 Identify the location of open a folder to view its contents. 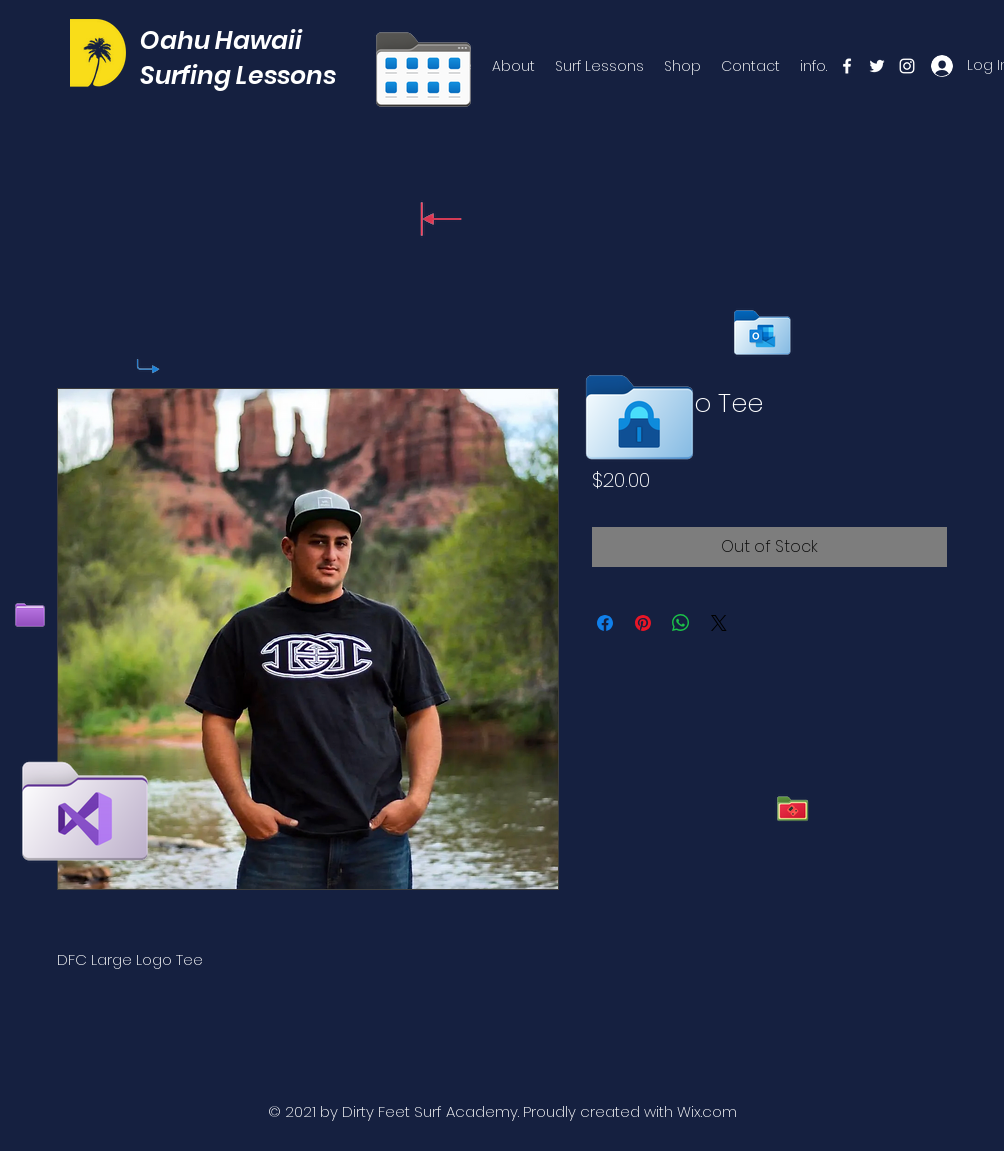
(30, 615).